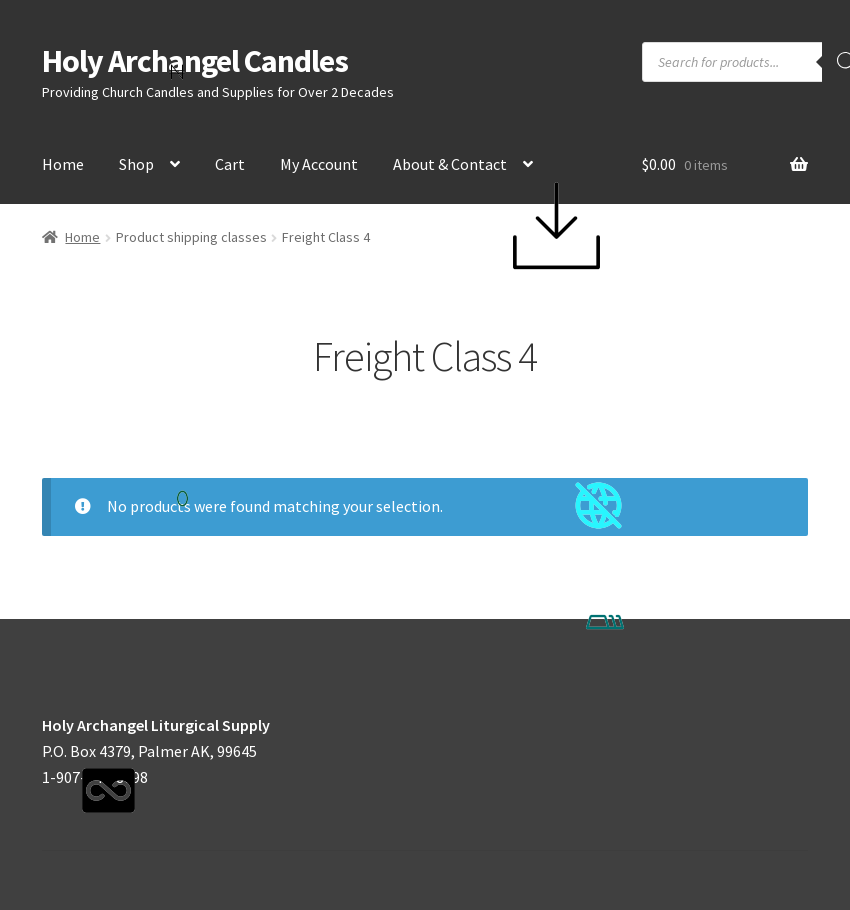 This screenshot has height=910, width=850. Describe the element at coordinates (605, 622) in the screenshot. I see `switch between open browser tabs` at that location.